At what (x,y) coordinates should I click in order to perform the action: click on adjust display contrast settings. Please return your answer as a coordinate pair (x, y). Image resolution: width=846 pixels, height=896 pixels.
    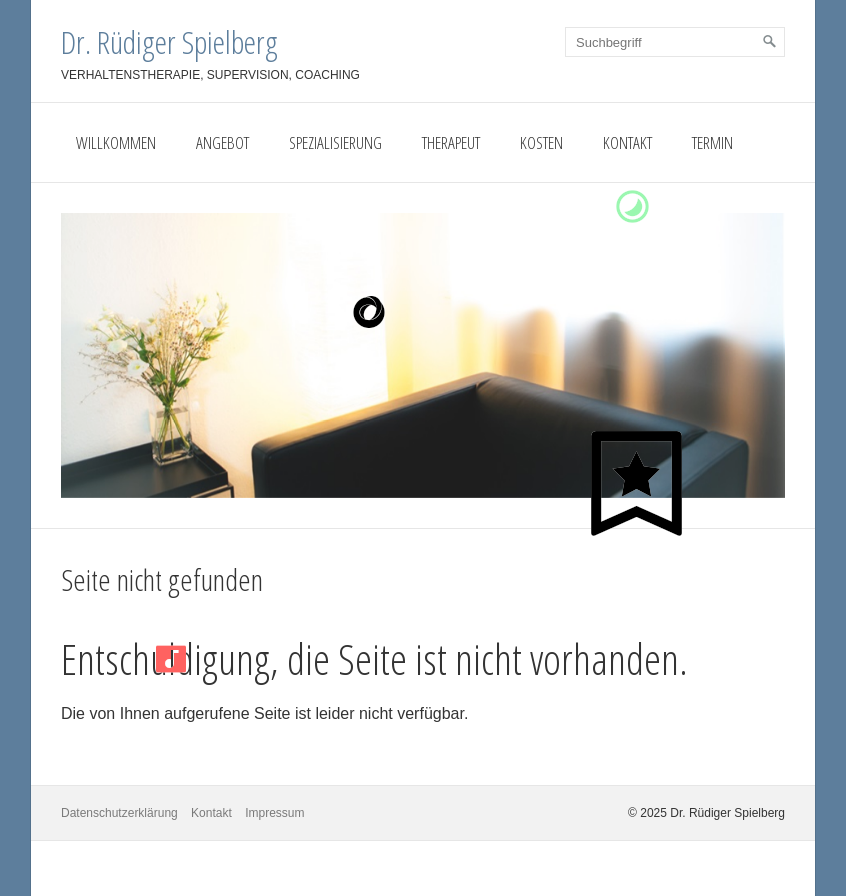
    Looking at the image, I should click on (632, 206).